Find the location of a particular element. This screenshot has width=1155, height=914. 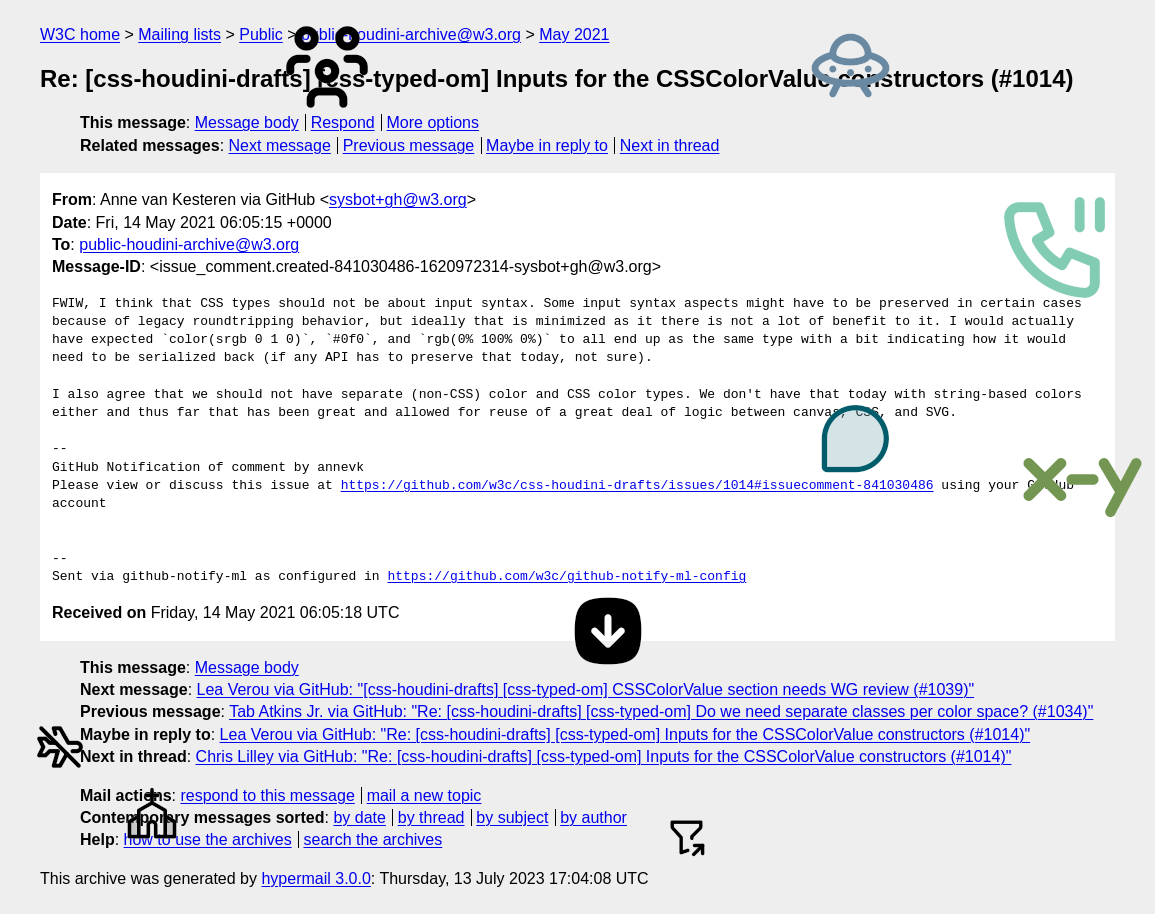

disable airplane mode is located at coordinates (60, 747).